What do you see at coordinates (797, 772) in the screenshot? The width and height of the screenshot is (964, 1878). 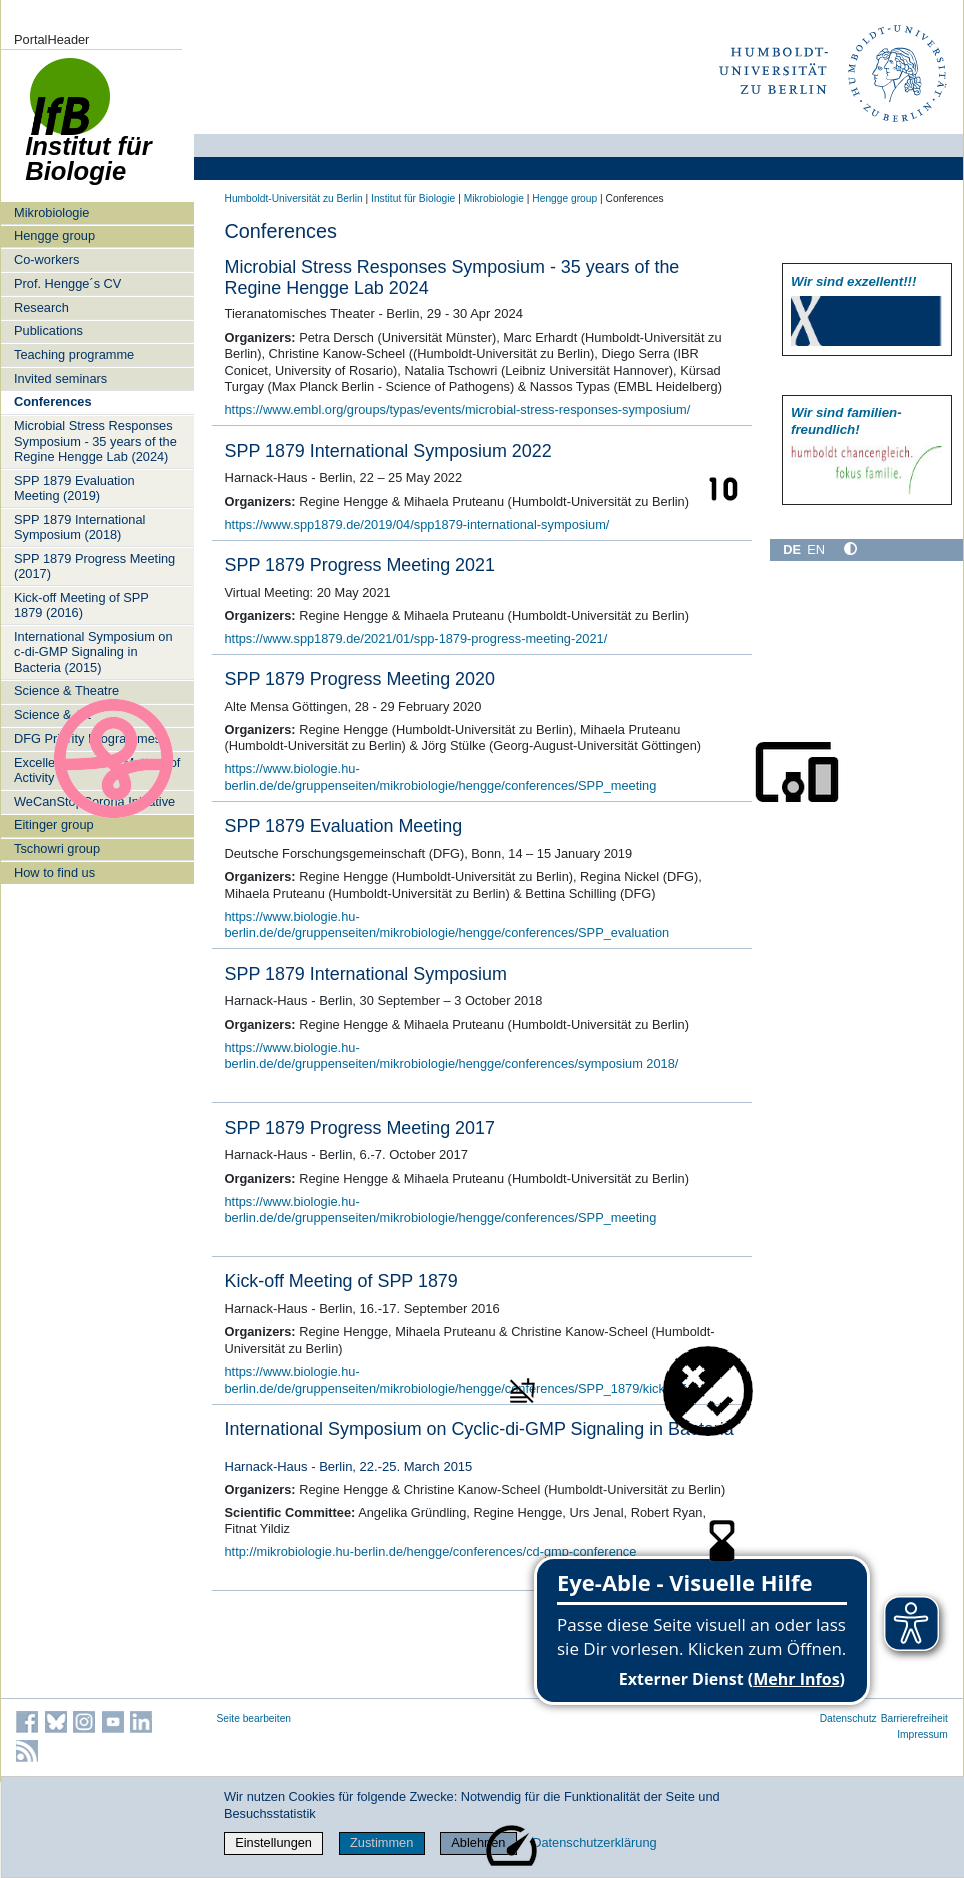 I see `view other connected devices` at bounding box center [797, 772].